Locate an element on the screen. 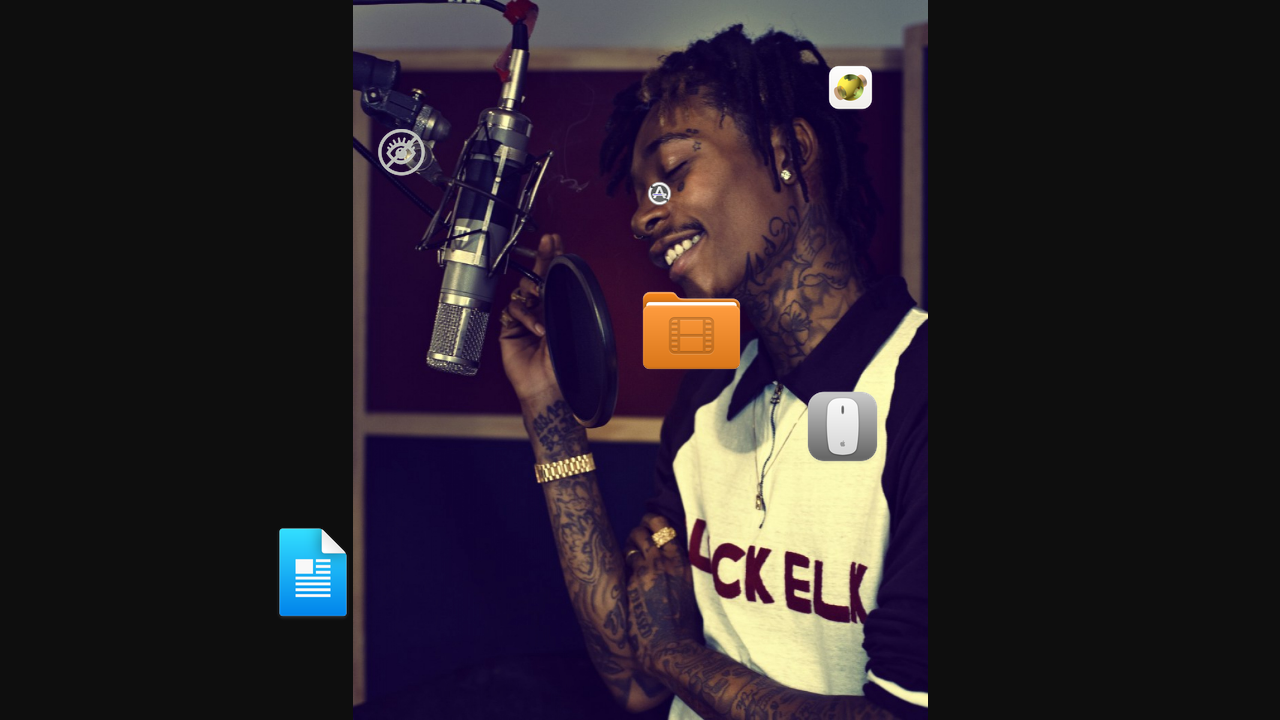  open mouse settings and preferences is located at coordinates (842, 426).